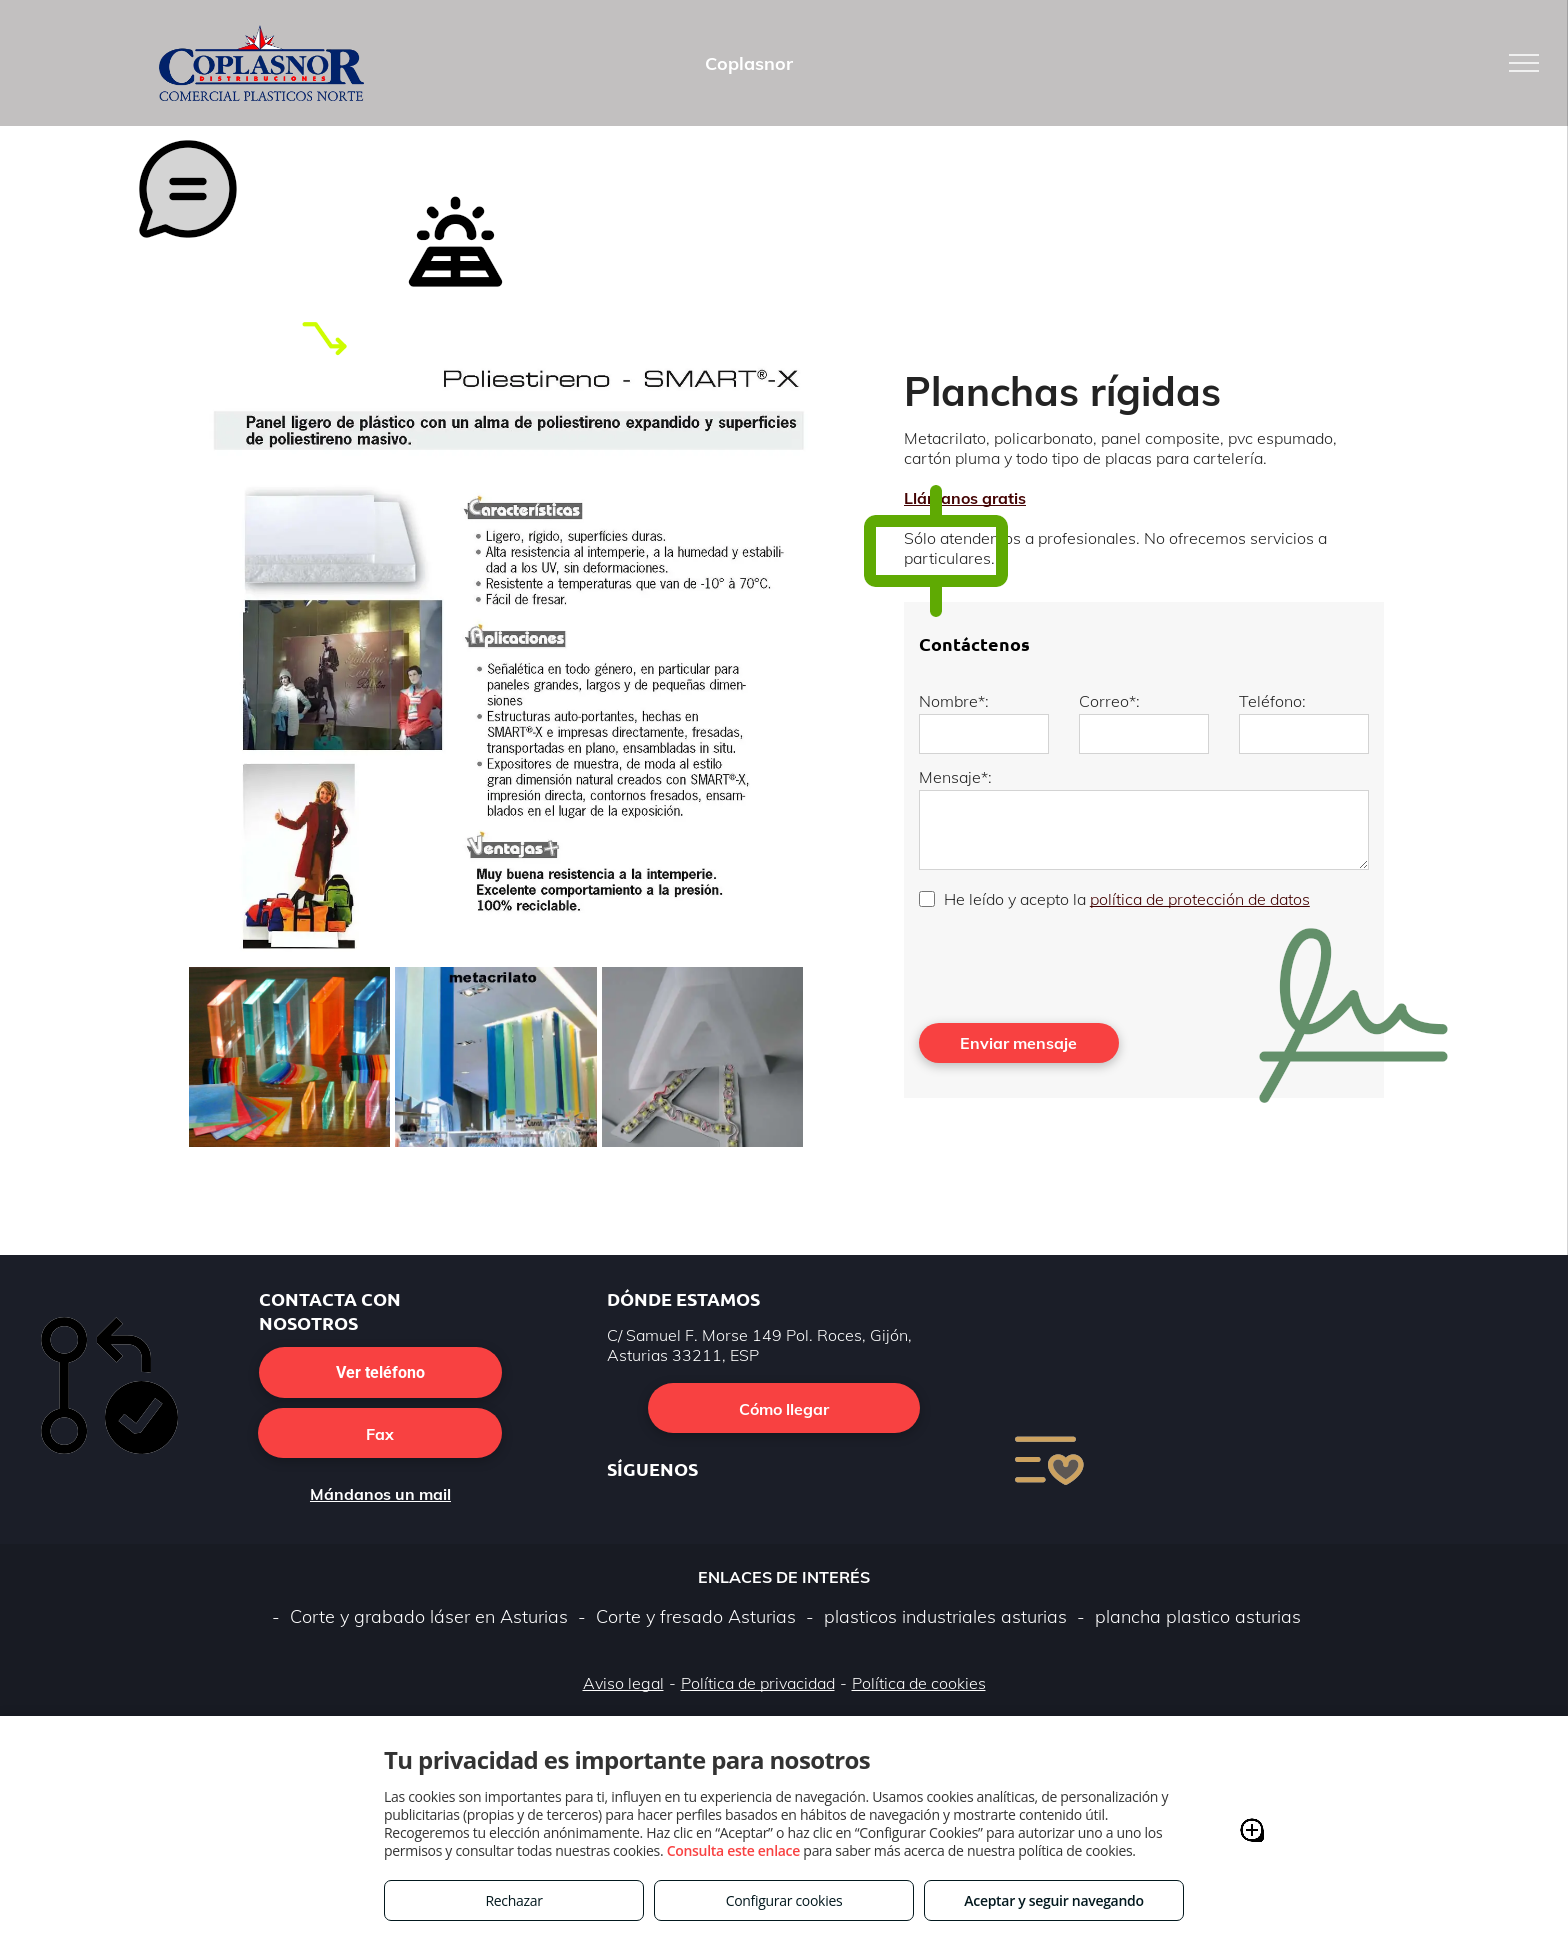 This screenshot has width=1568, height=1941. What do you see at coordinates (1252, 1830) in the screenshot?
I see `zoom in on image or content` at bounding box center [1252, 1830].